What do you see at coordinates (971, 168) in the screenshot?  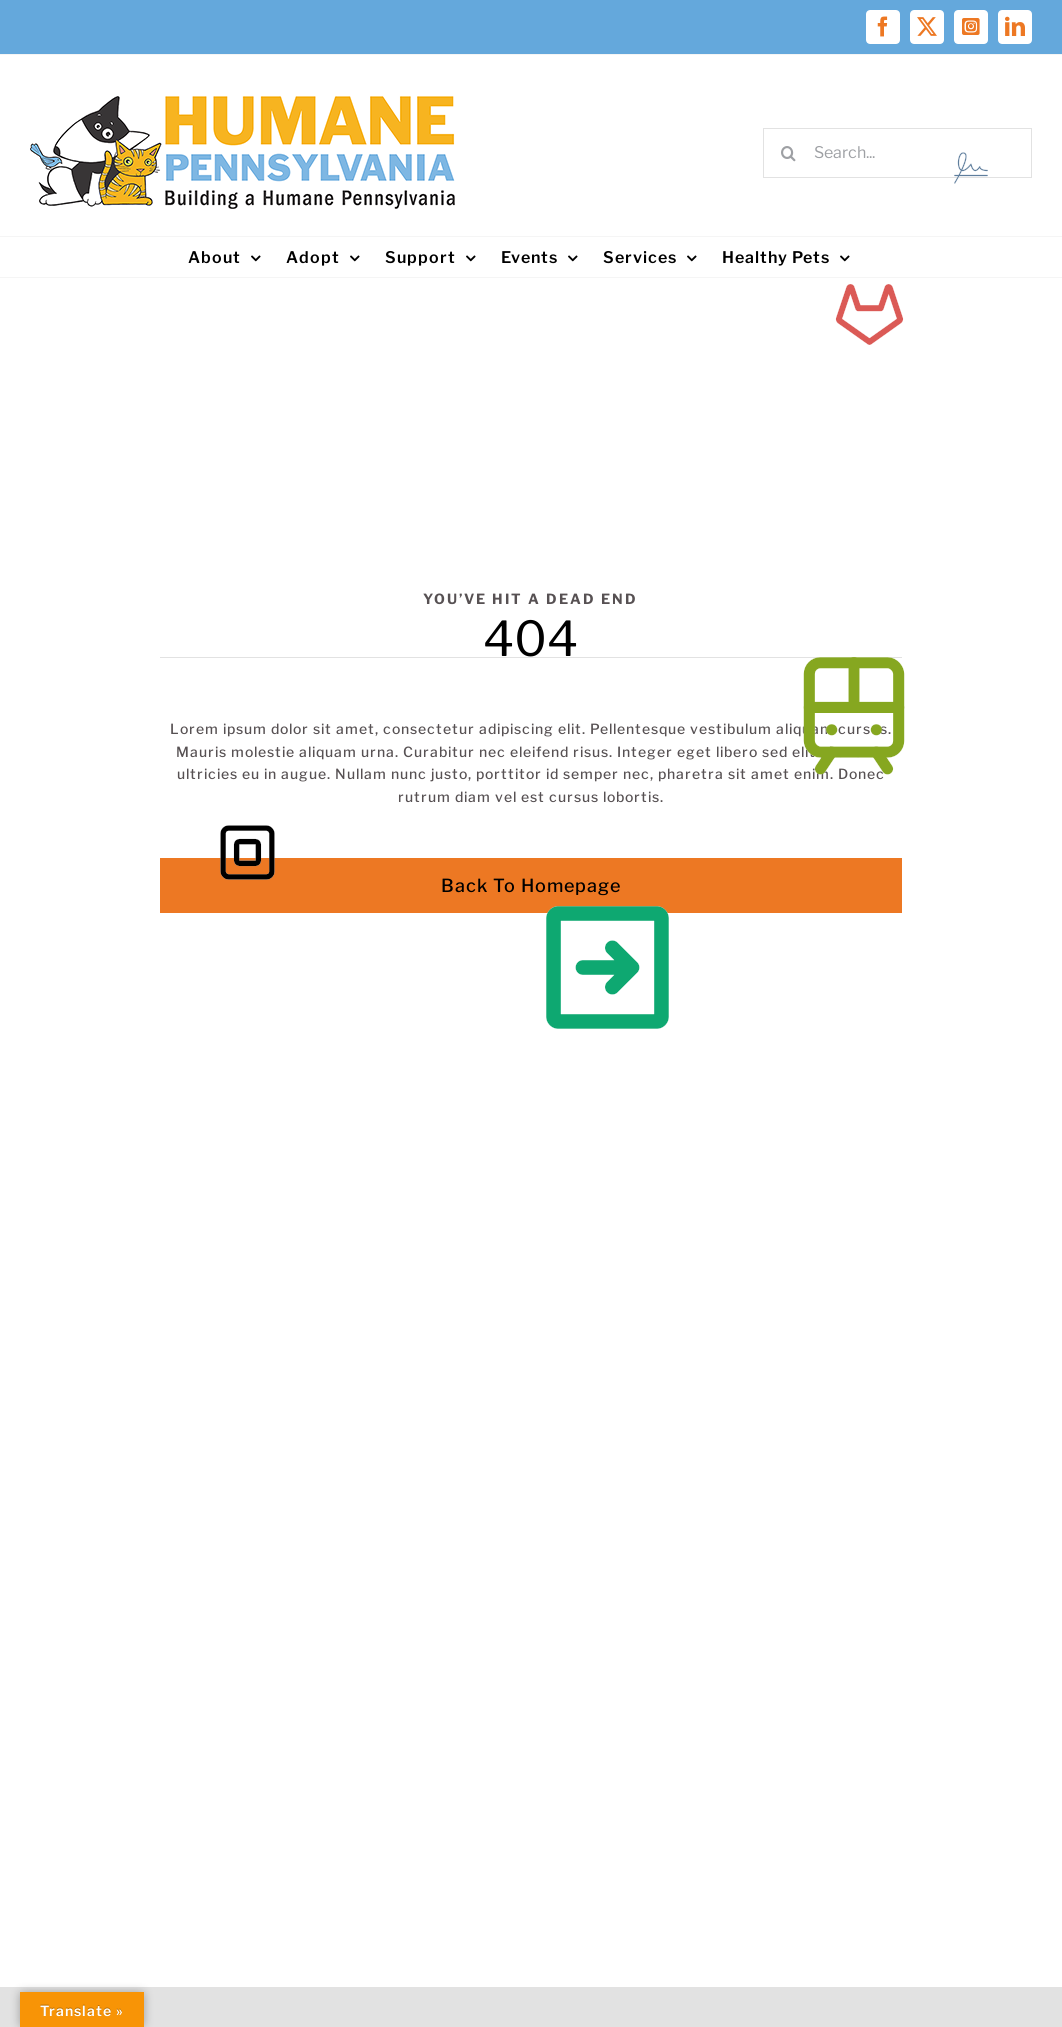 I see `add your signature to a document` at bounding box center [971, 168].